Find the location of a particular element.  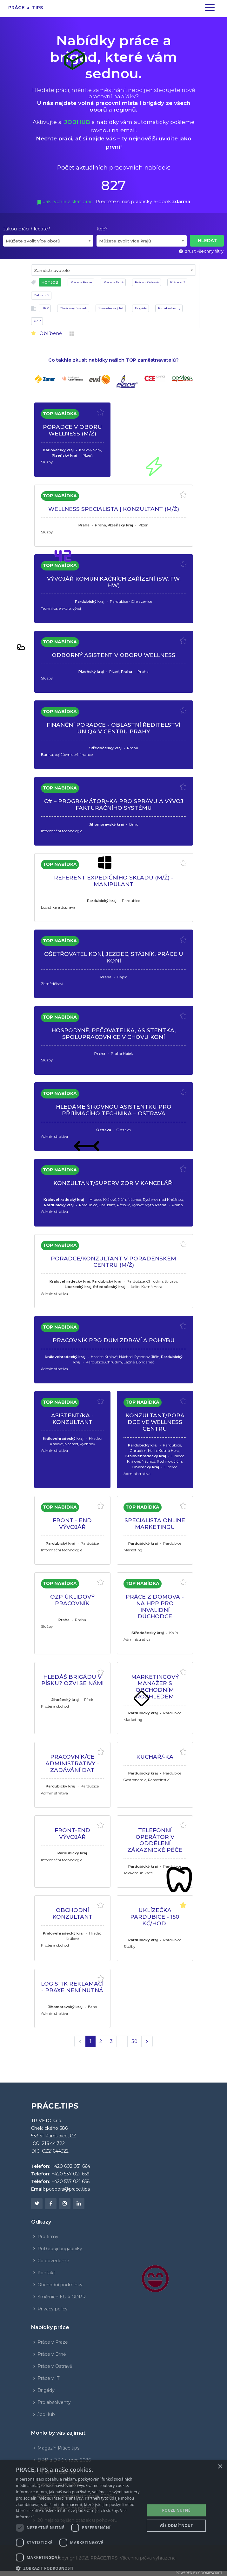

view 3D object or model is located at coordinates (74, 59).